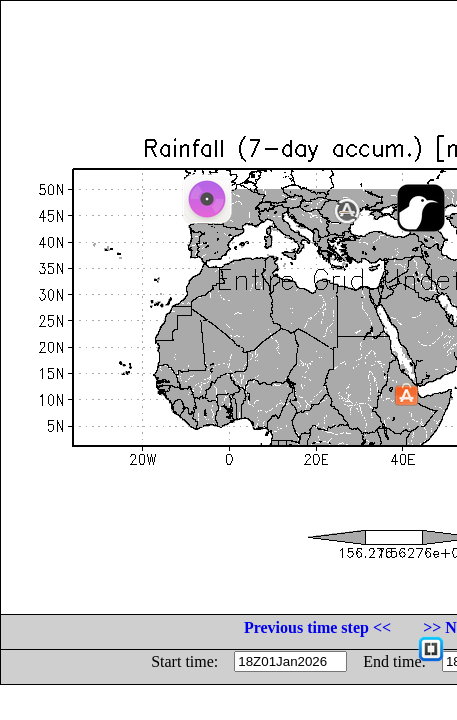  What do you see at coordinates (431, 649) in the screenshot?
I see `open brackets code editor` at bounding box center [431, 649].